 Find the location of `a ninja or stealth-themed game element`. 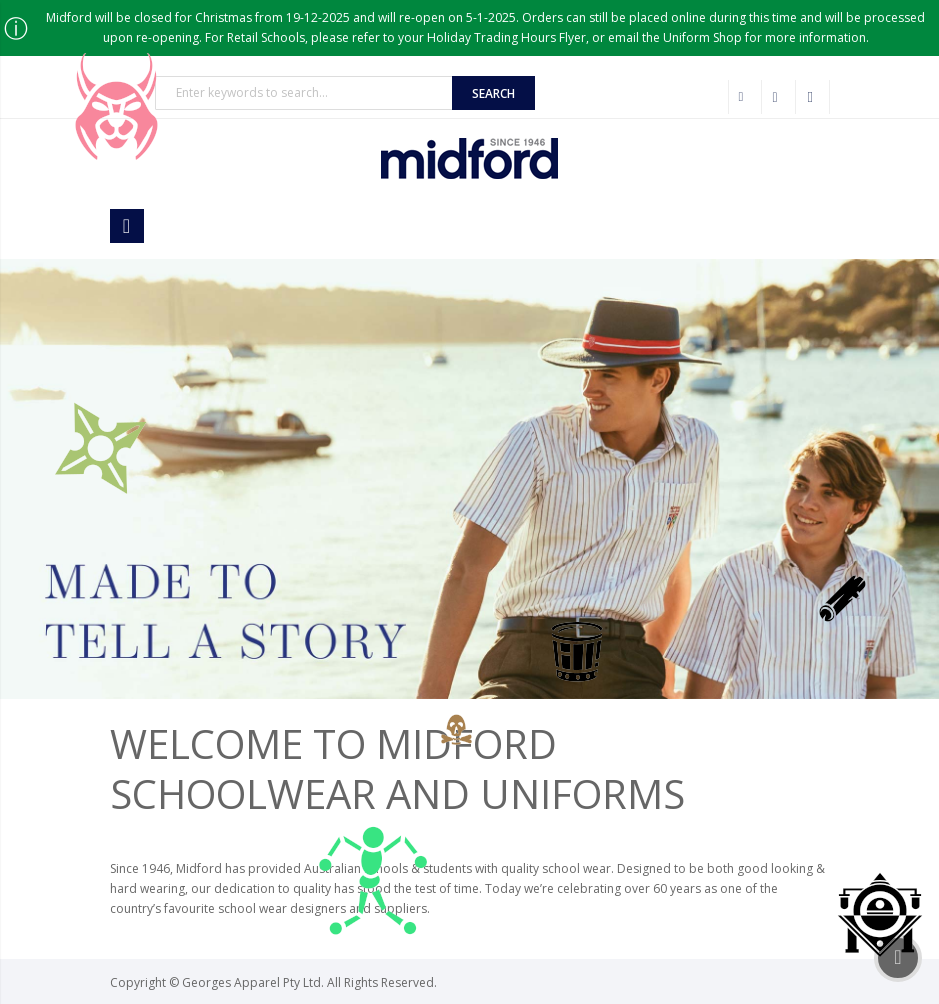

a ninja or stealth-themed game element is located at coordinates (101, 448).